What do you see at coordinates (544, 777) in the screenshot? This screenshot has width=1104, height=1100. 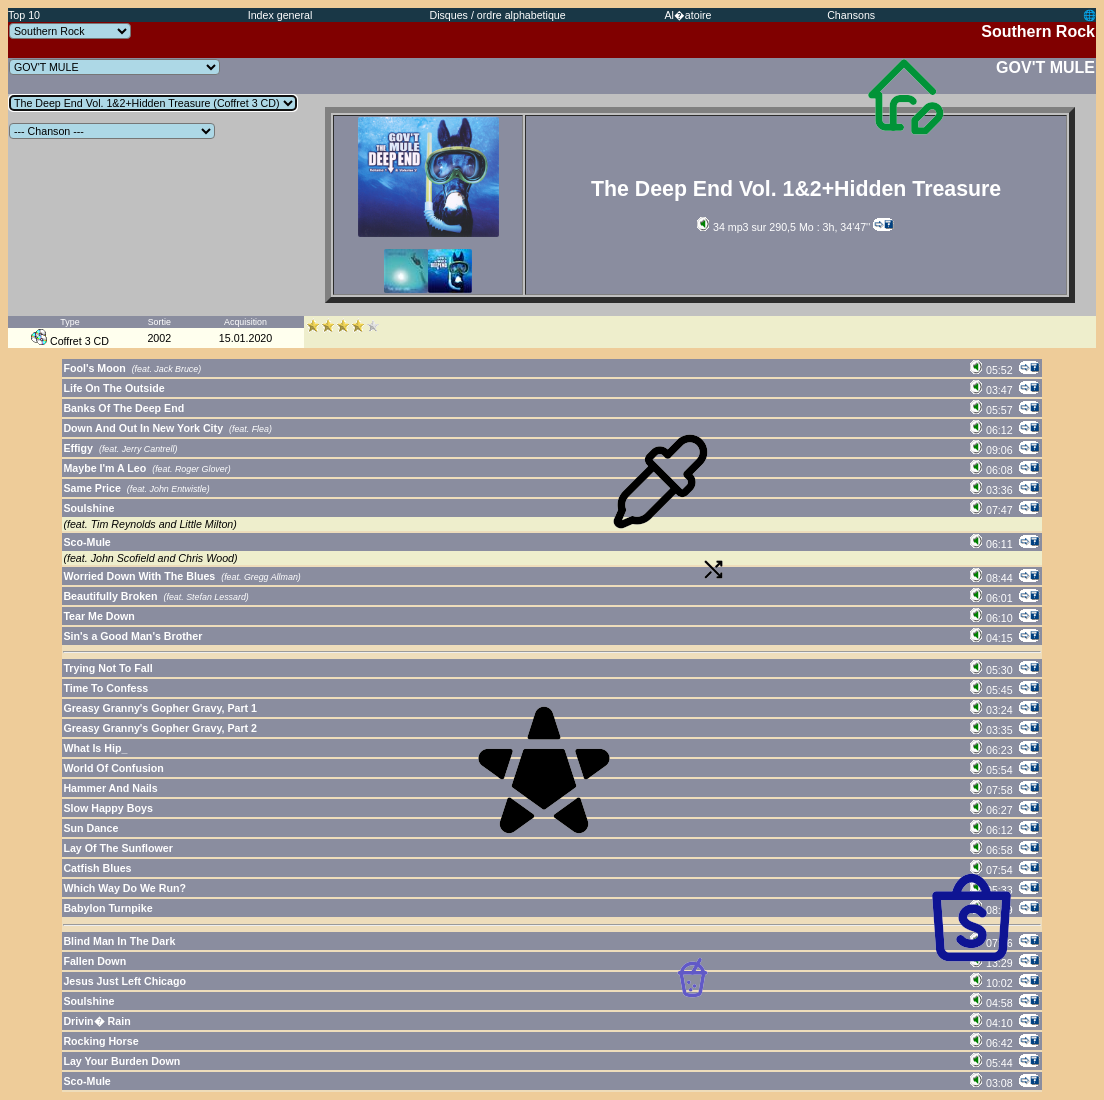 I see `indicates occult or mystical category` at bounding box center [544, 777].